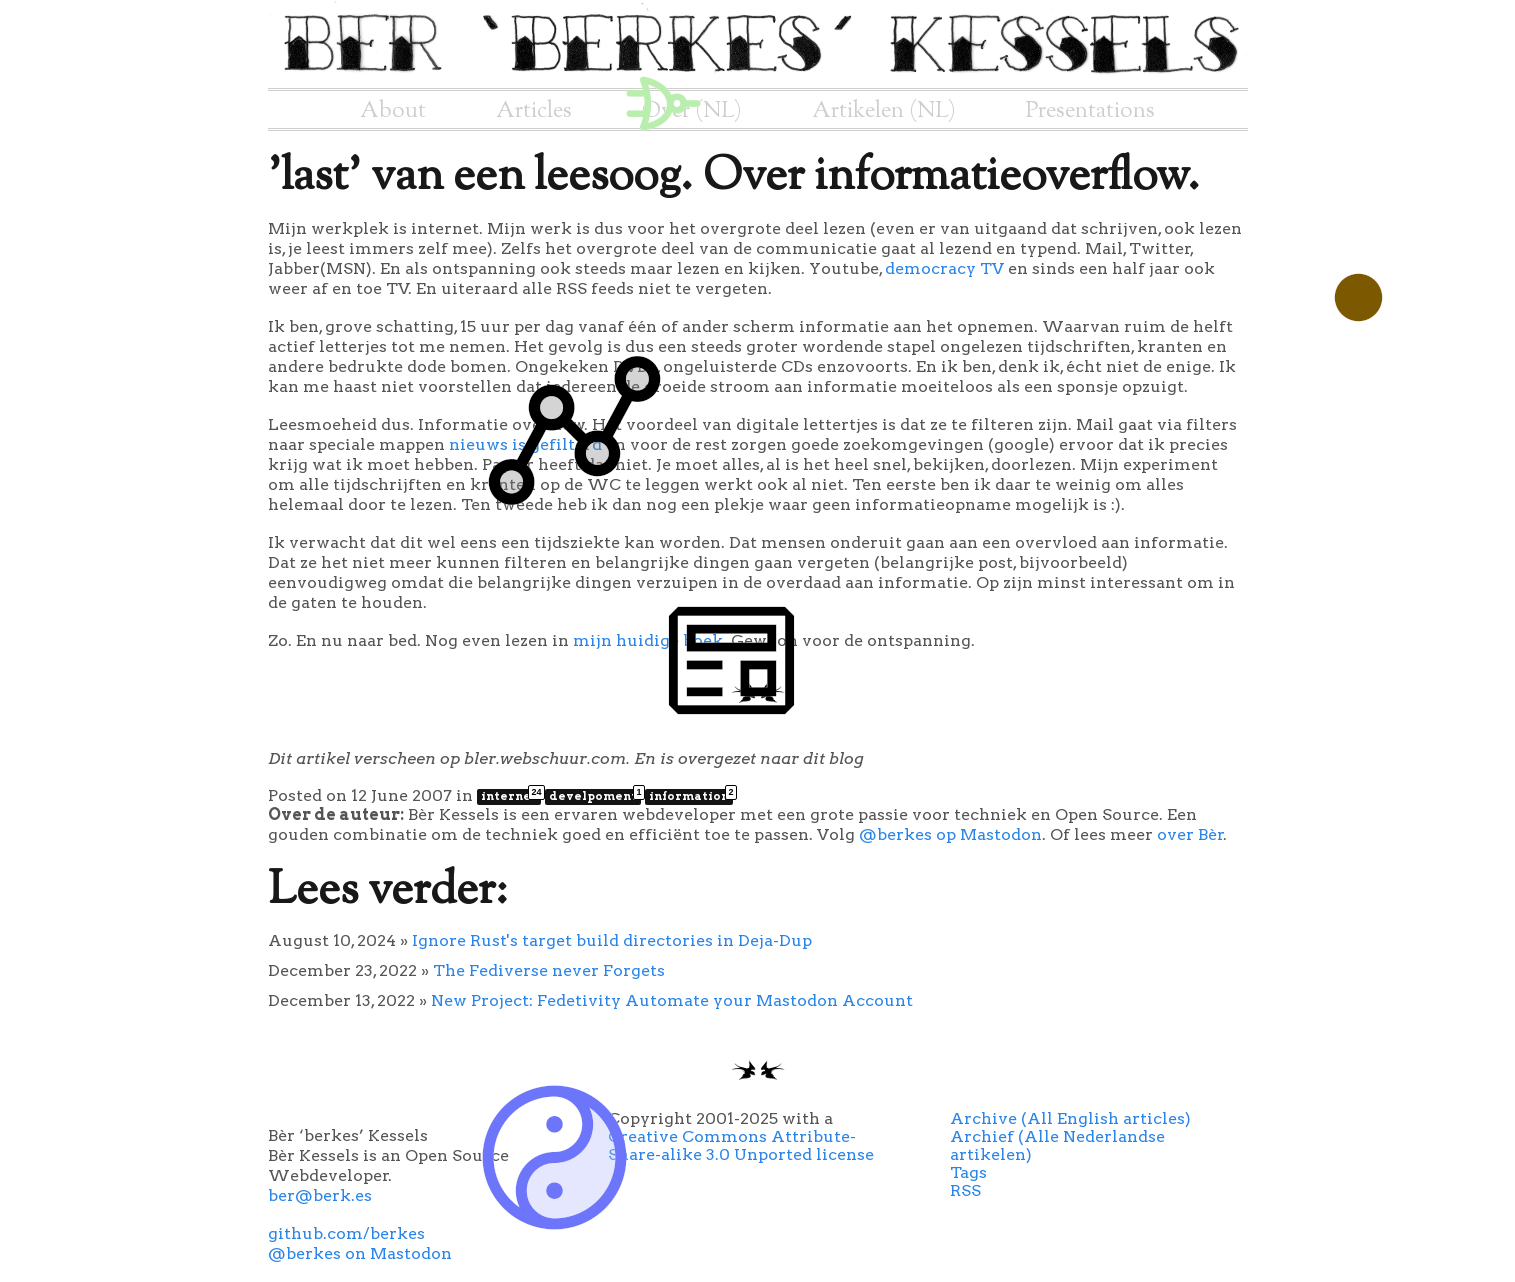  What do you see at coordinates (663, 103) in the screenshot?
I see `NOR logic gate symbol for circuit diagrams` at bounding box center [663, 103].